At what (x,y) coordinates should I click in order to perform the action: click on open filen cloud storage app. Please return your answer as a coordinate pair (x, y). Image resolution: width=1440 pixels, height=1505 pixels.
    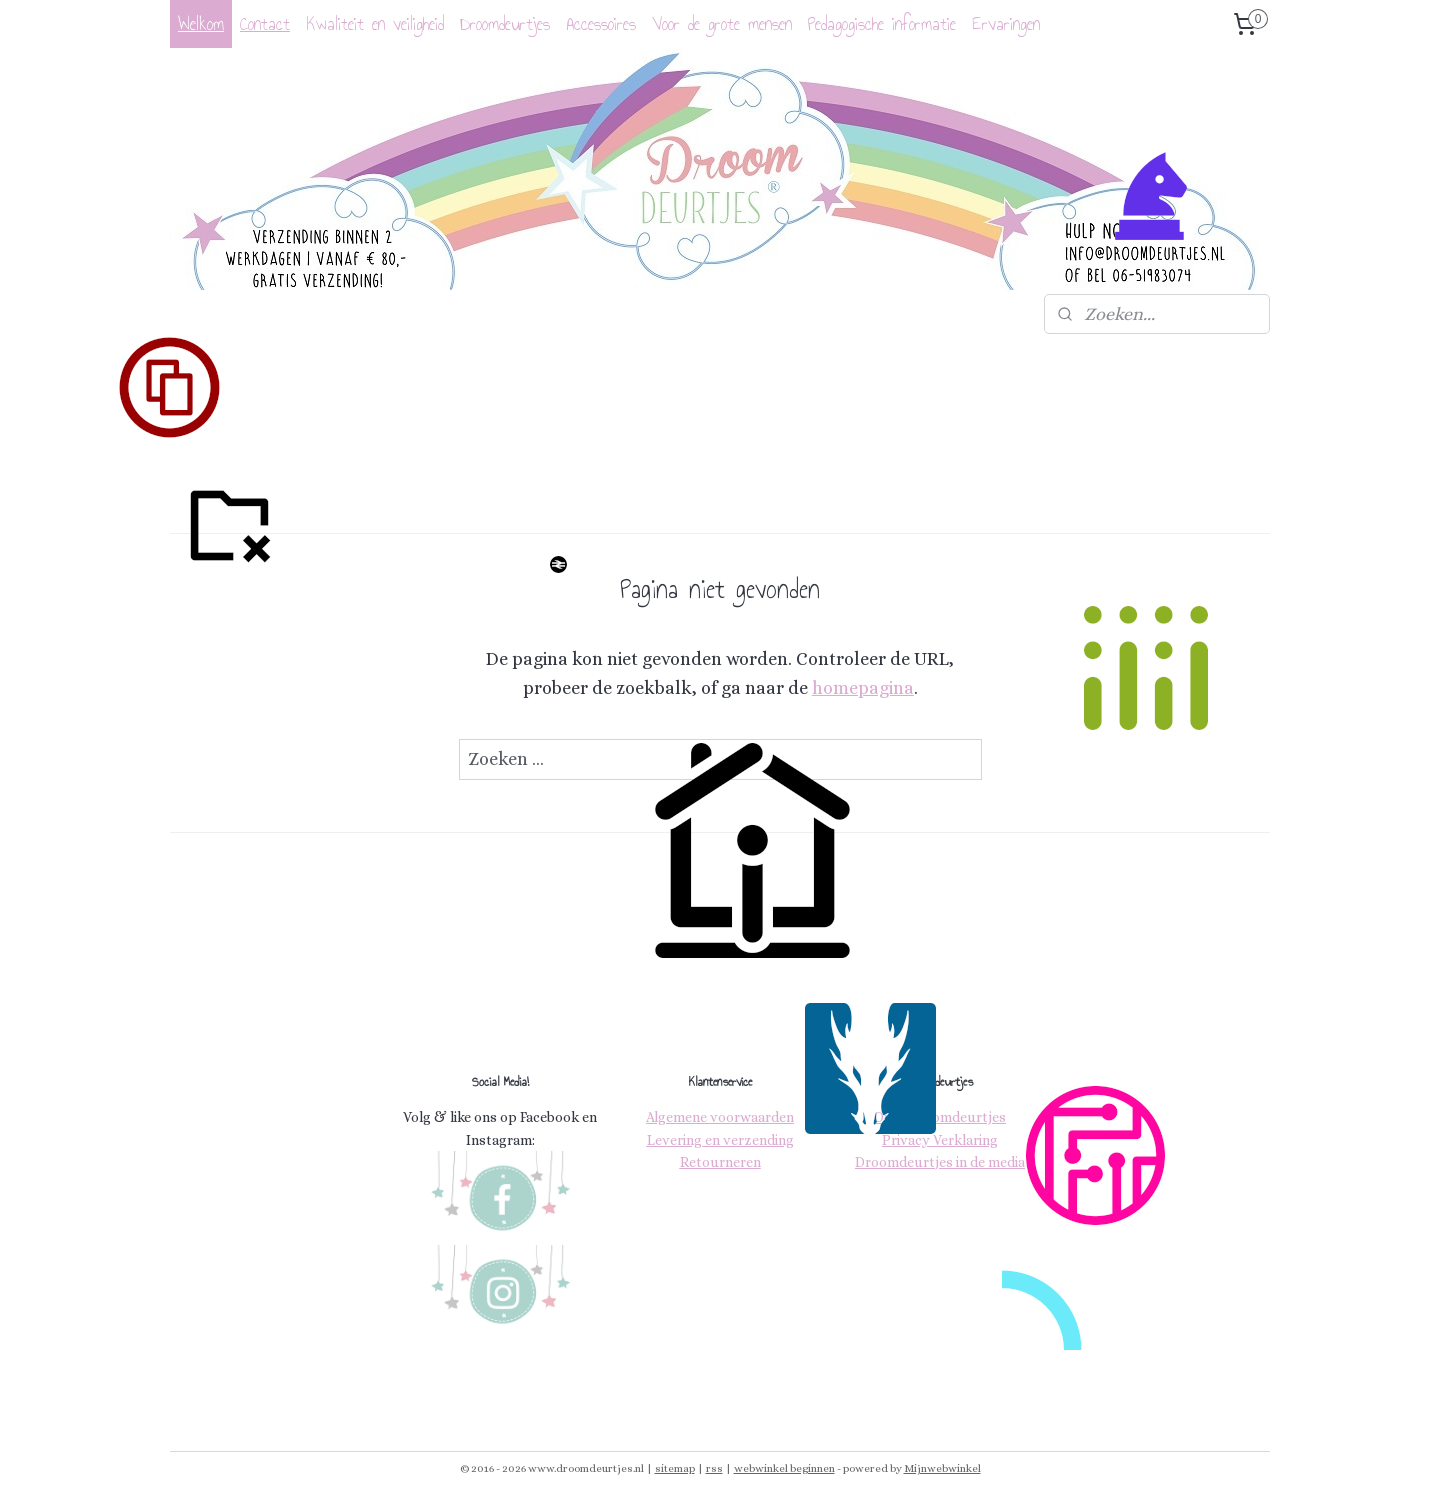
    Looking at the image, I should click on (1095, 1155).